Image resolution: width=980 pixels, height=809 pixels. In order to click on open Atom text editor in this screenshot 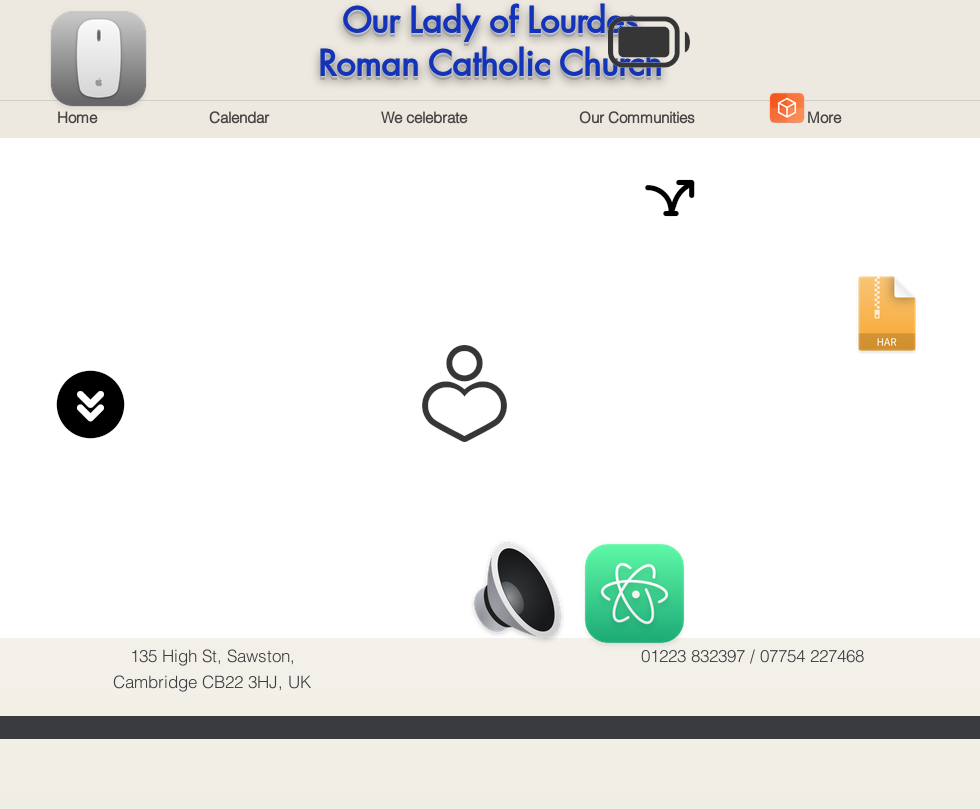, I will do `click(634, 593)`.